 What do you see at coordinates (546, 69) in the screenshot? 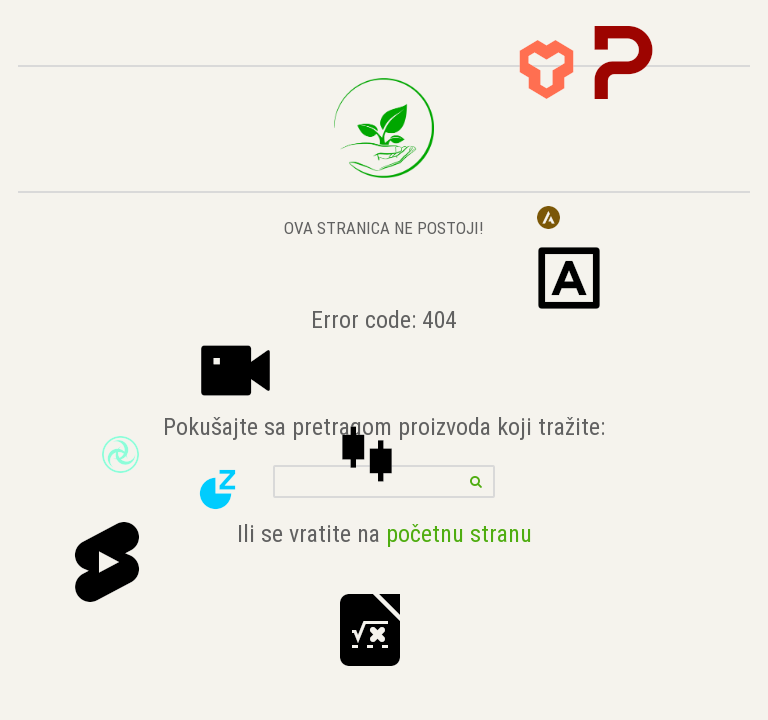
I see `youhodler app or service logo` at bounding box center [546, 69].